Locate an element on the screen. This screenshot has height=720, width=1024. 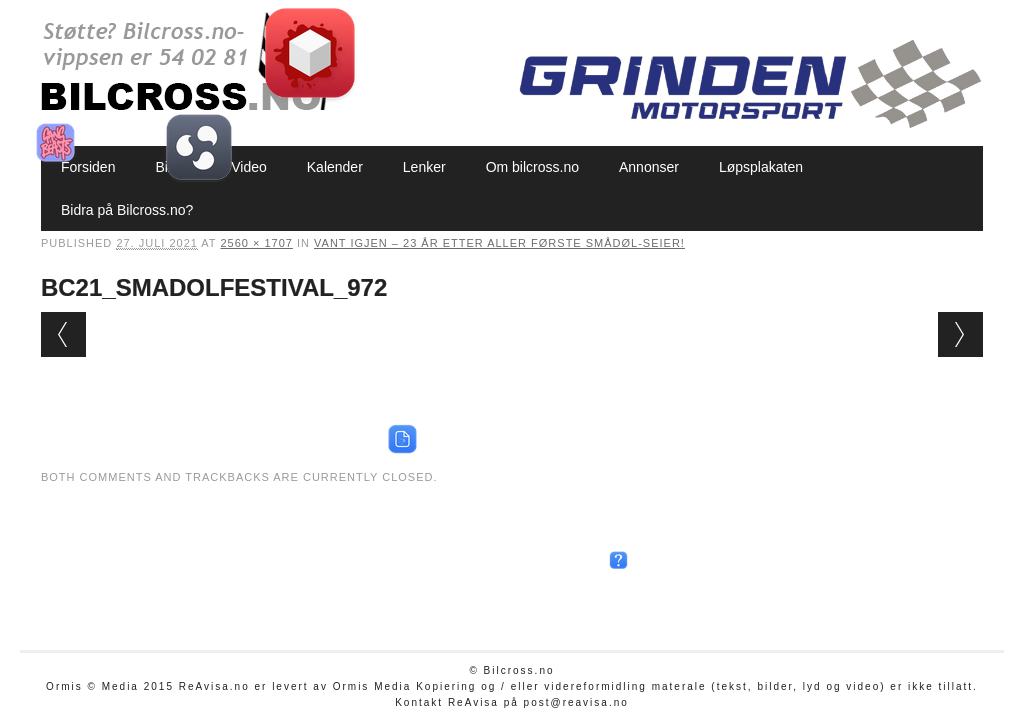
launch ubuntu budgie desktop application is located at coordinates (199, 147).